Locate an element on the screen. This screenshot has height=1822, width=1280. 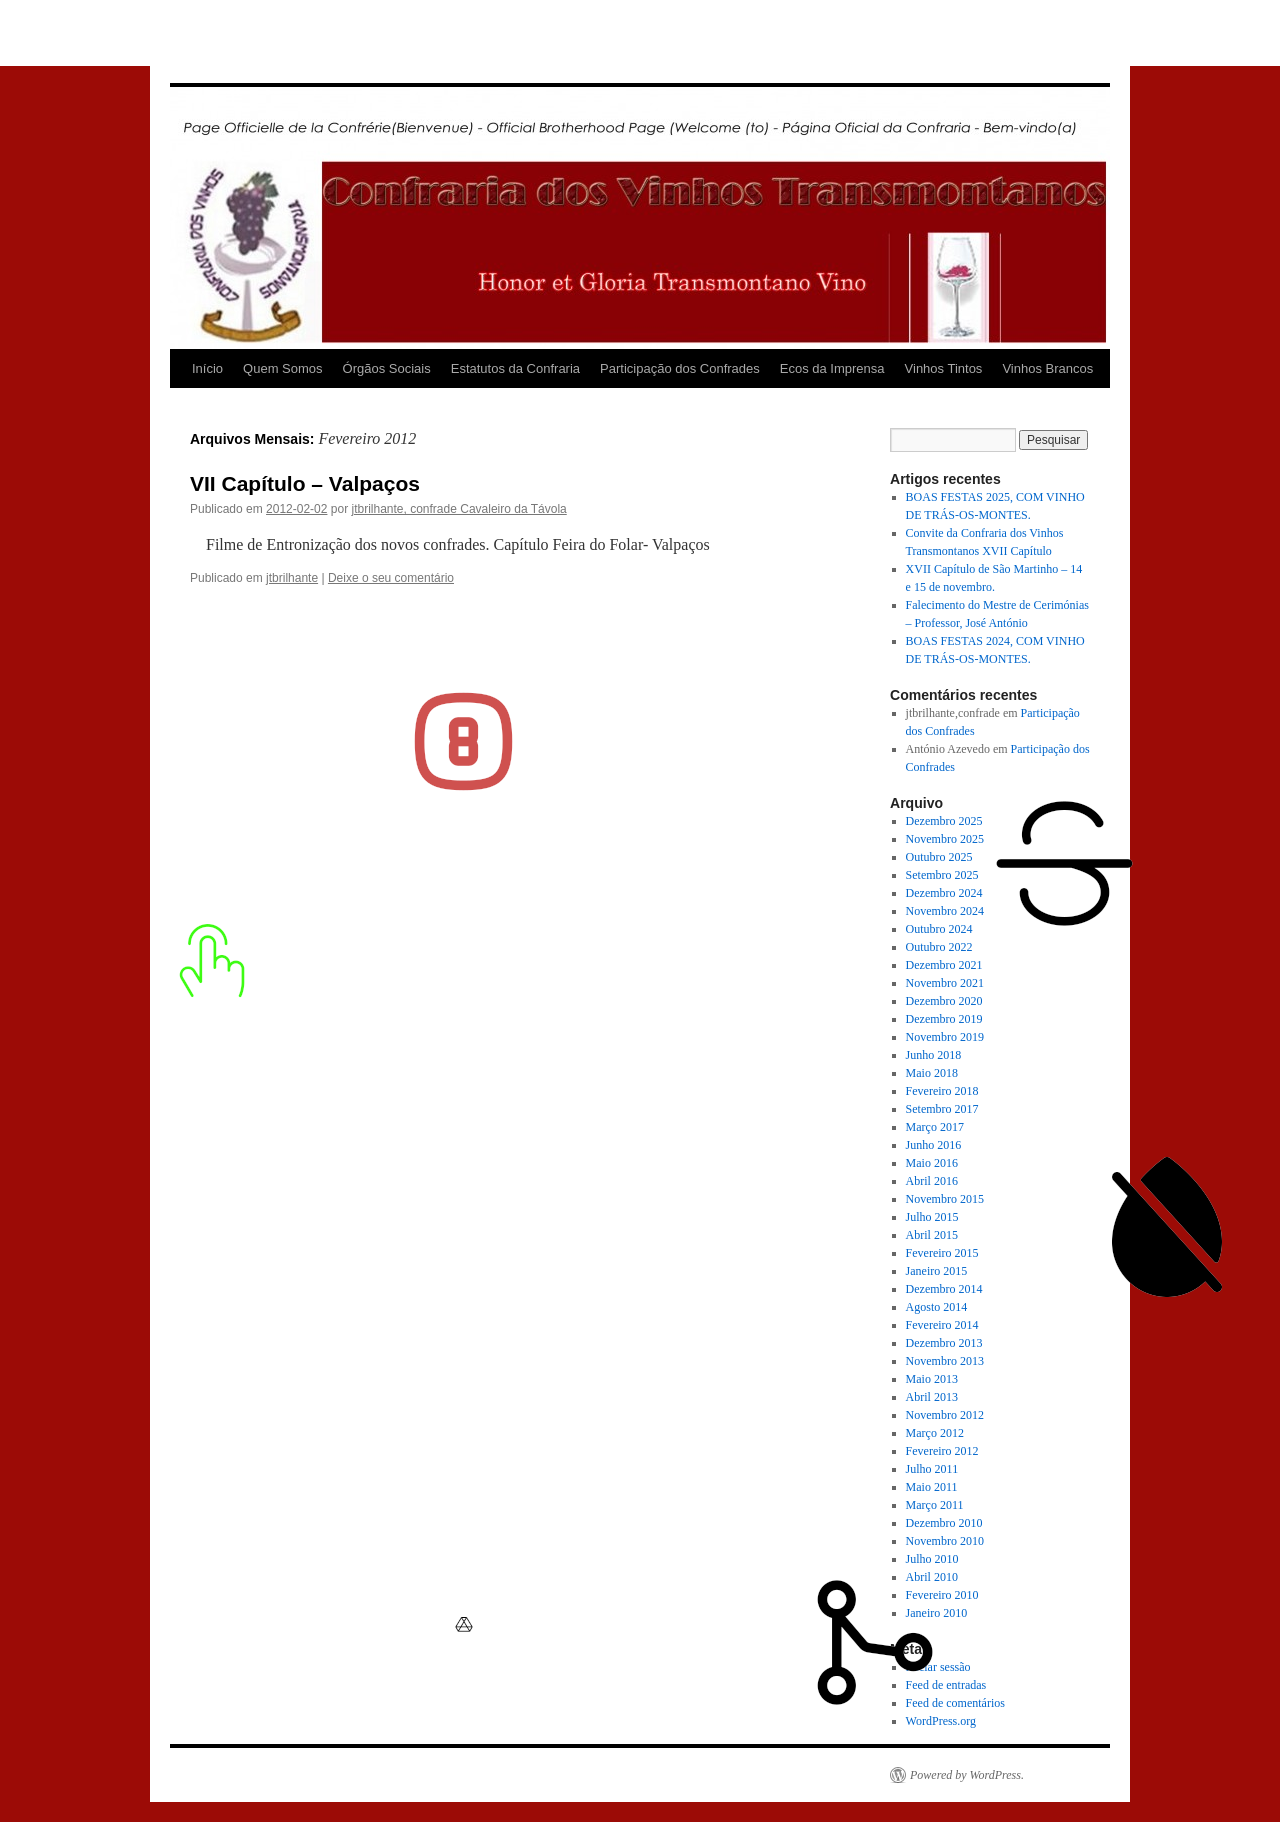
merge branches in version control is located at coordinates (865, 1642).